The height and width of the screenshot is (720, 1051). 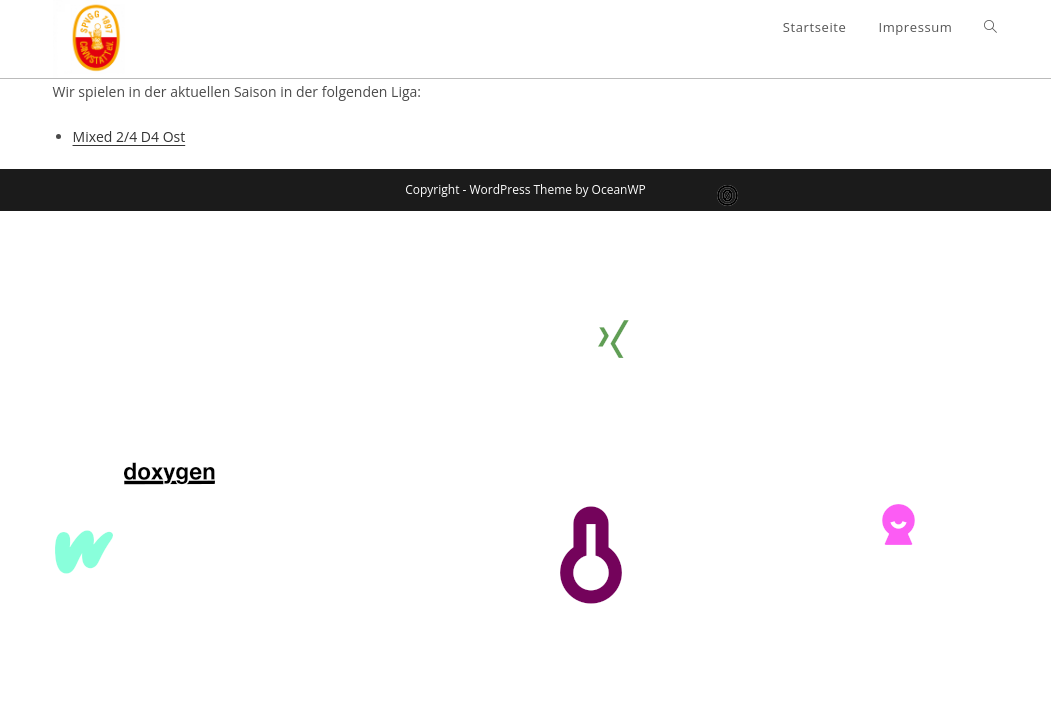 What do you see at coordinates (611, 337) in the screenshot?
I see `link to Xing professional network profile` at bounding box center [611, 337].